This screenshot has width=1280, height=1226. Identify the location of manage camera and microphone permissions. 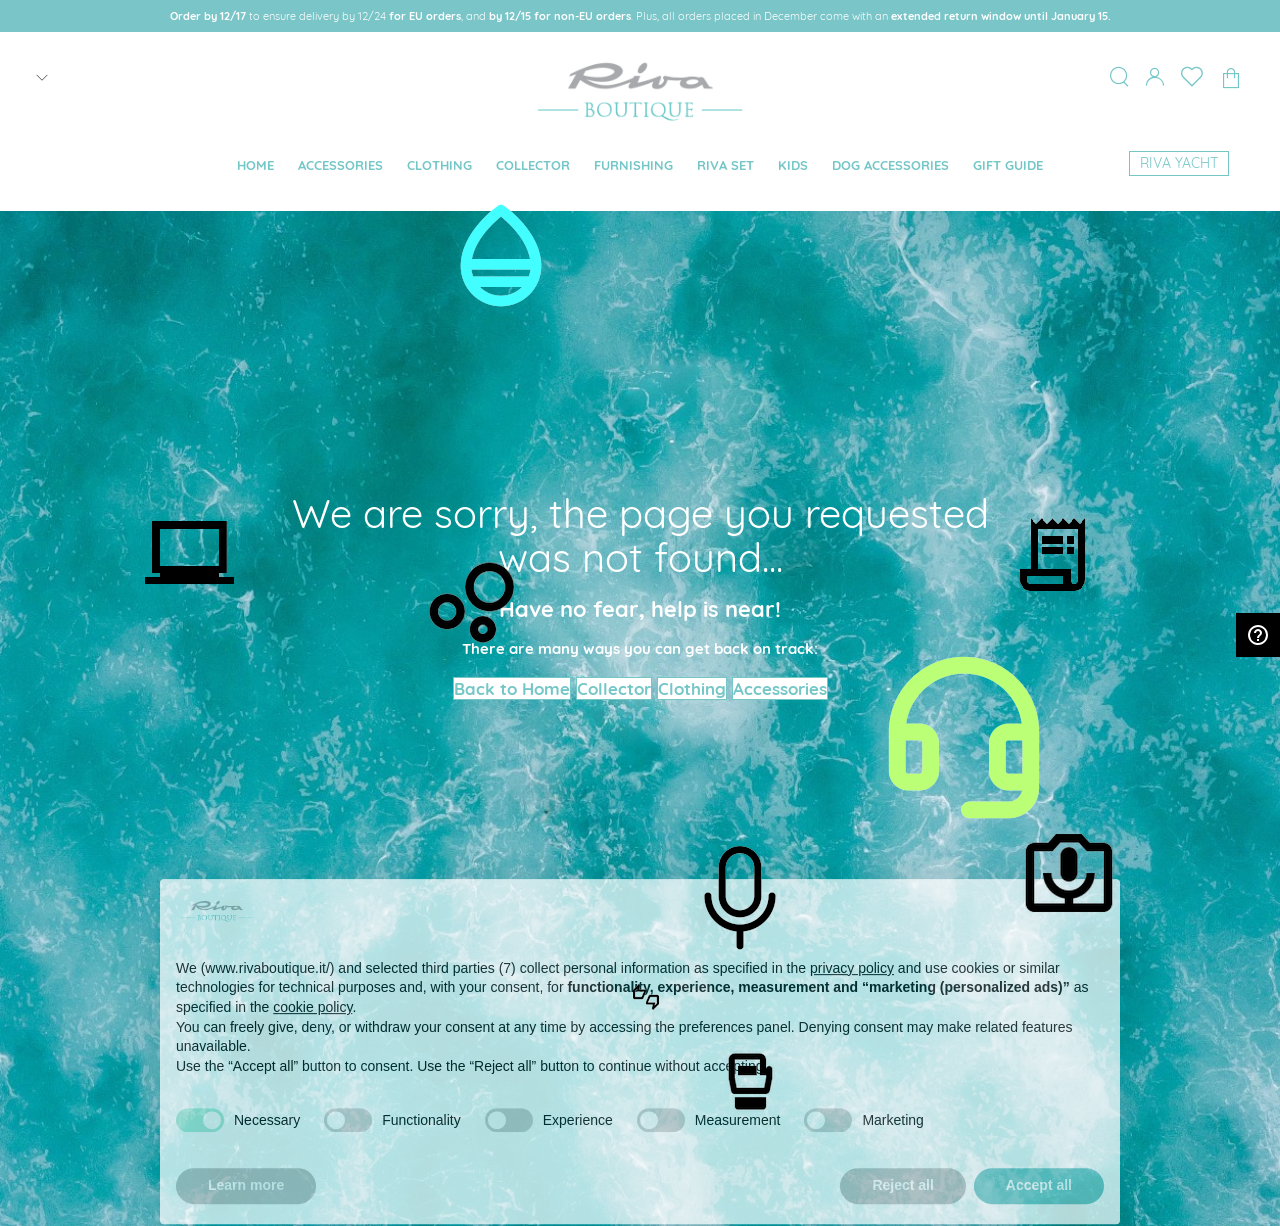
(1069, 873).